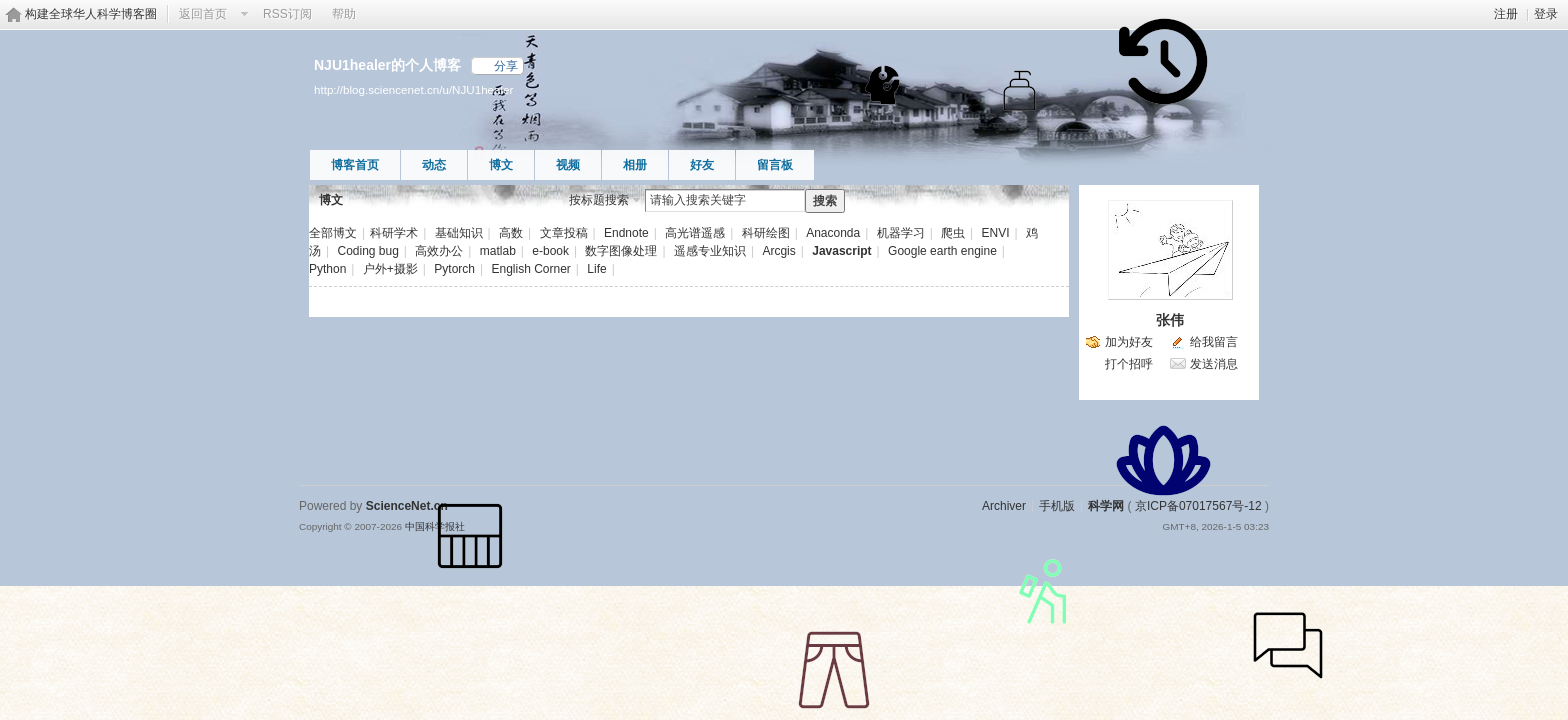 The height and width of the screenshot is (720, 1568). I want to click on view history or recent activity, so click(1164, 61).